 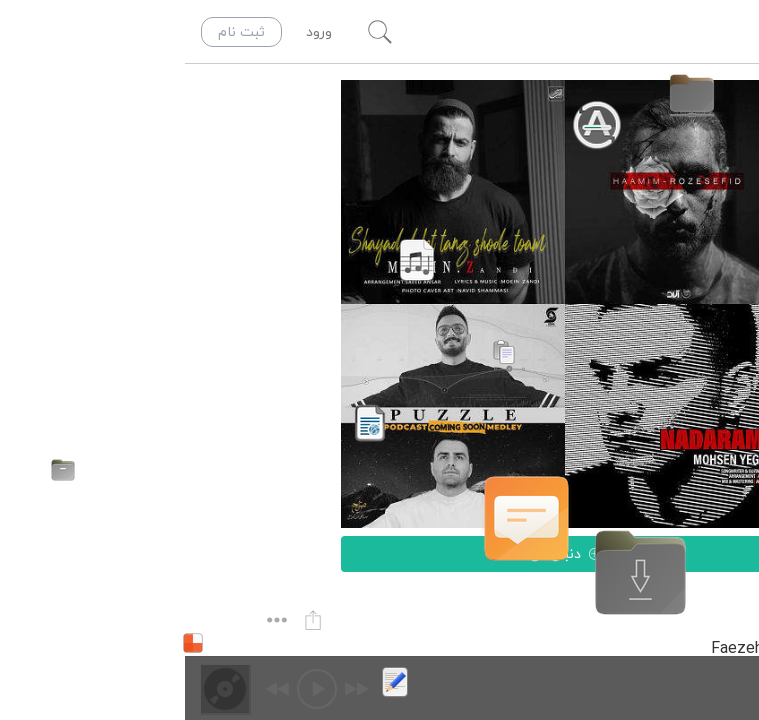 I want to click on access files stored on a remote server or network location, so click(x=692, y=95).